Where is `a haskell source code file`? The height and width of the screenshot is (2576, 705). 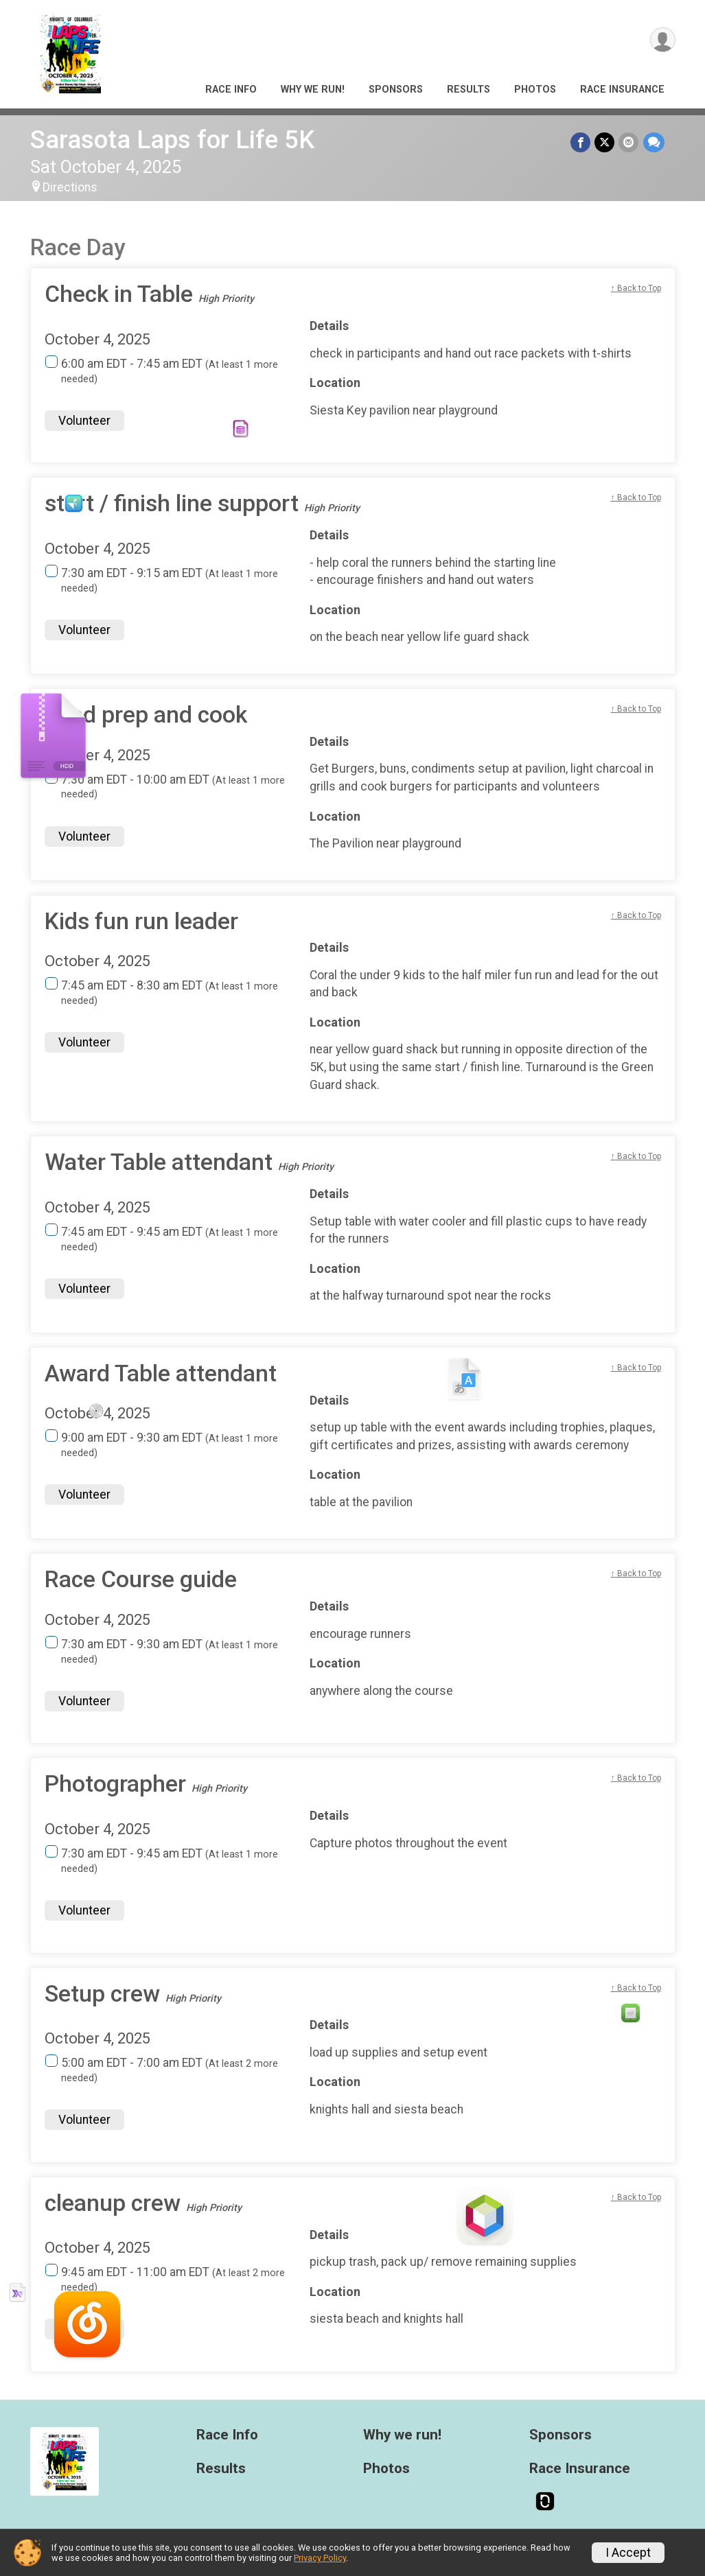 a haskell source code file is located at coordinates (17, 2292).